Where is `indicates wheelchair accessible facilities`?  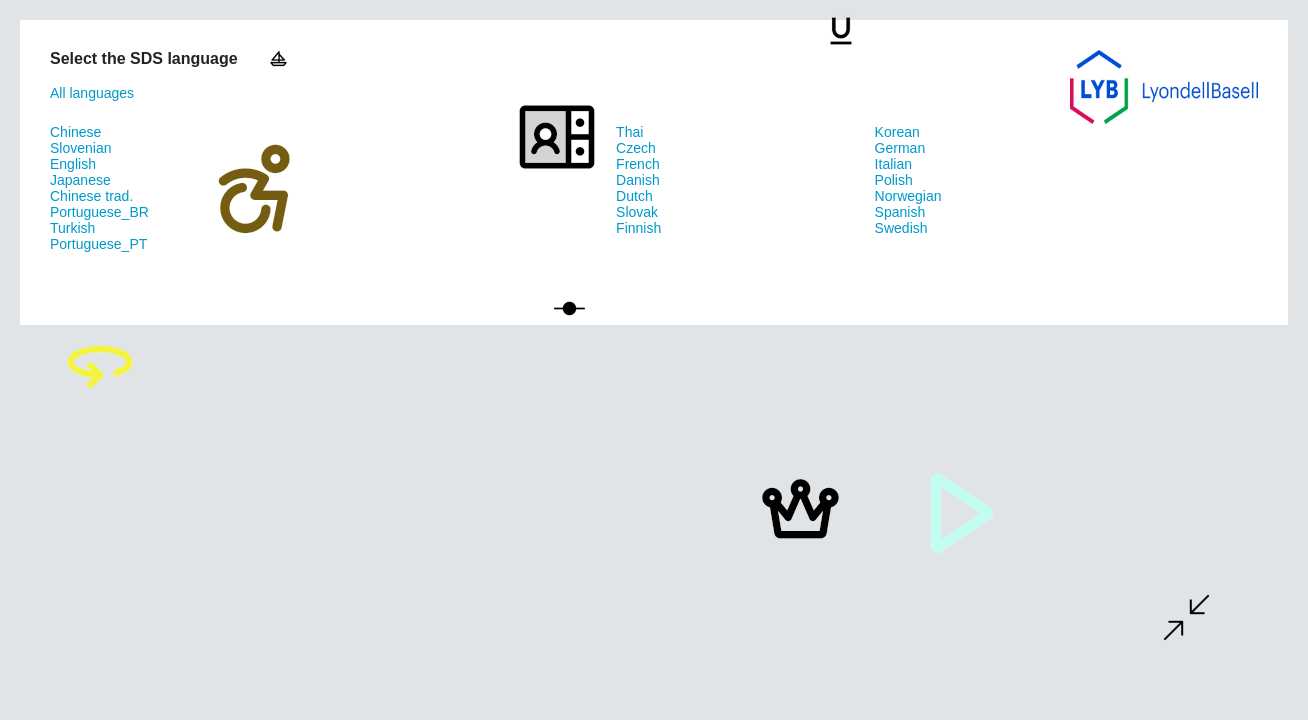
indicates wheelchair accessible facilities is located at coordinates (256, 190).